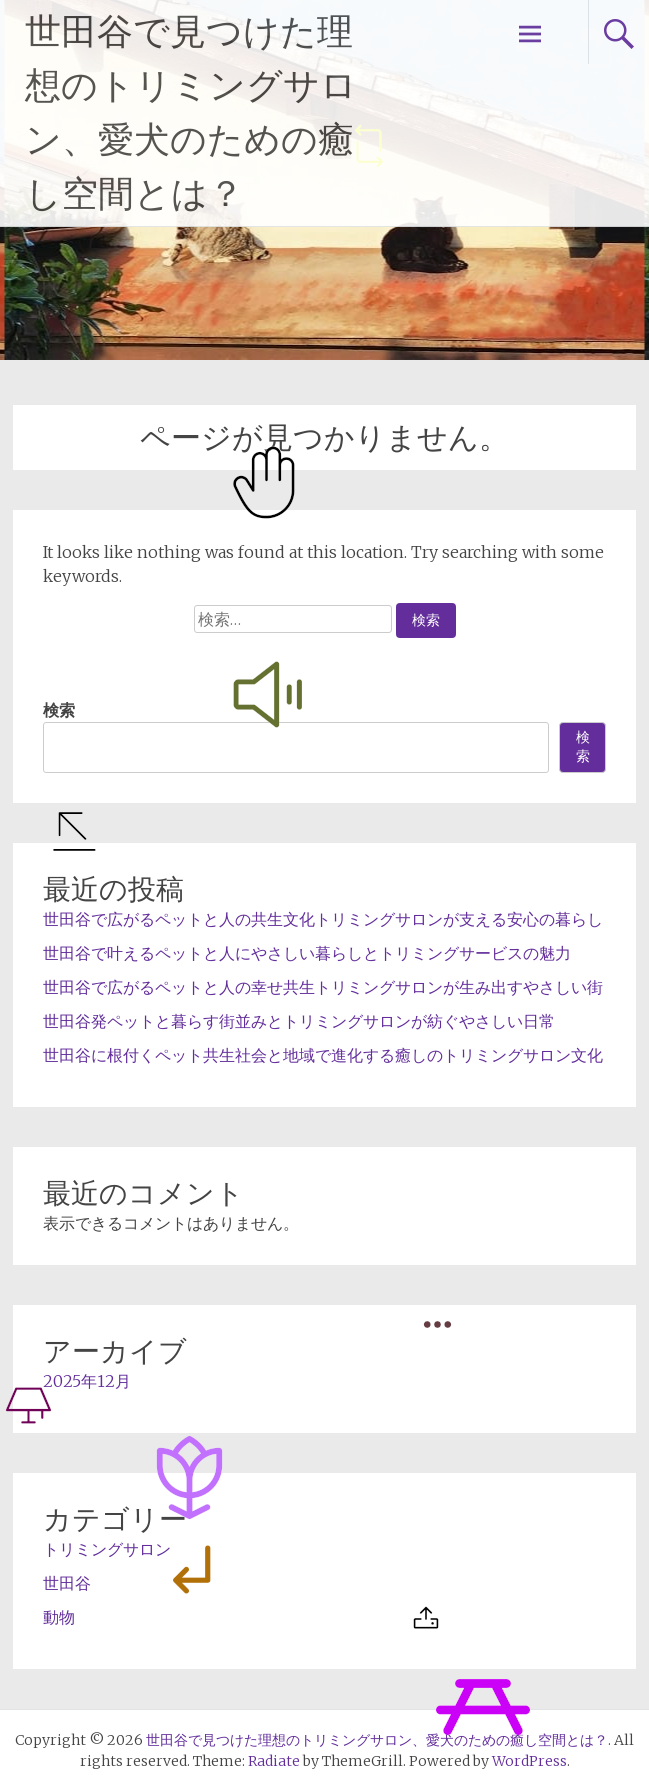 This screenshot has height=1792, width=649. I want to click on access garden or plant care features, so click(189, 1477).